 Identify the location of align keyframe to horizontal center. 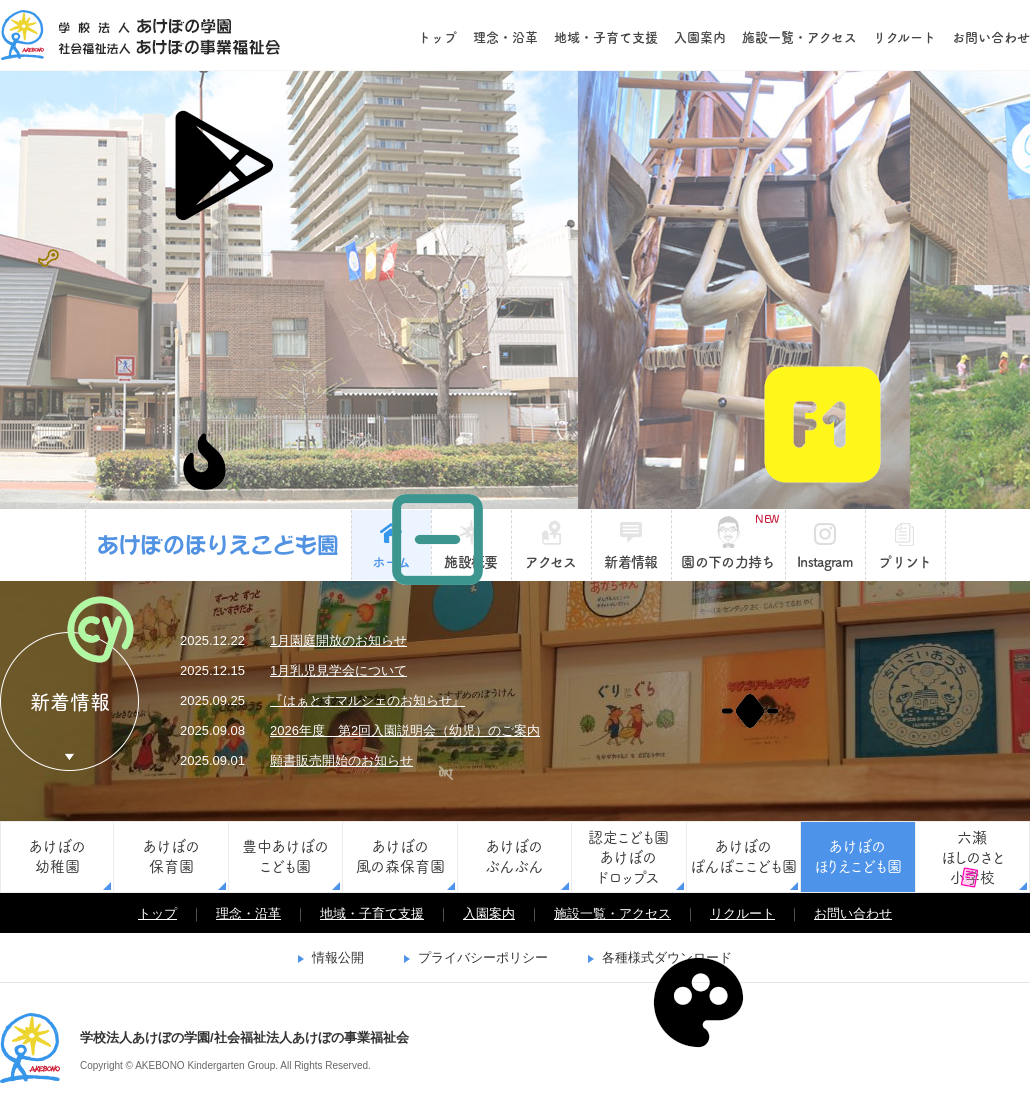
(750, 711).